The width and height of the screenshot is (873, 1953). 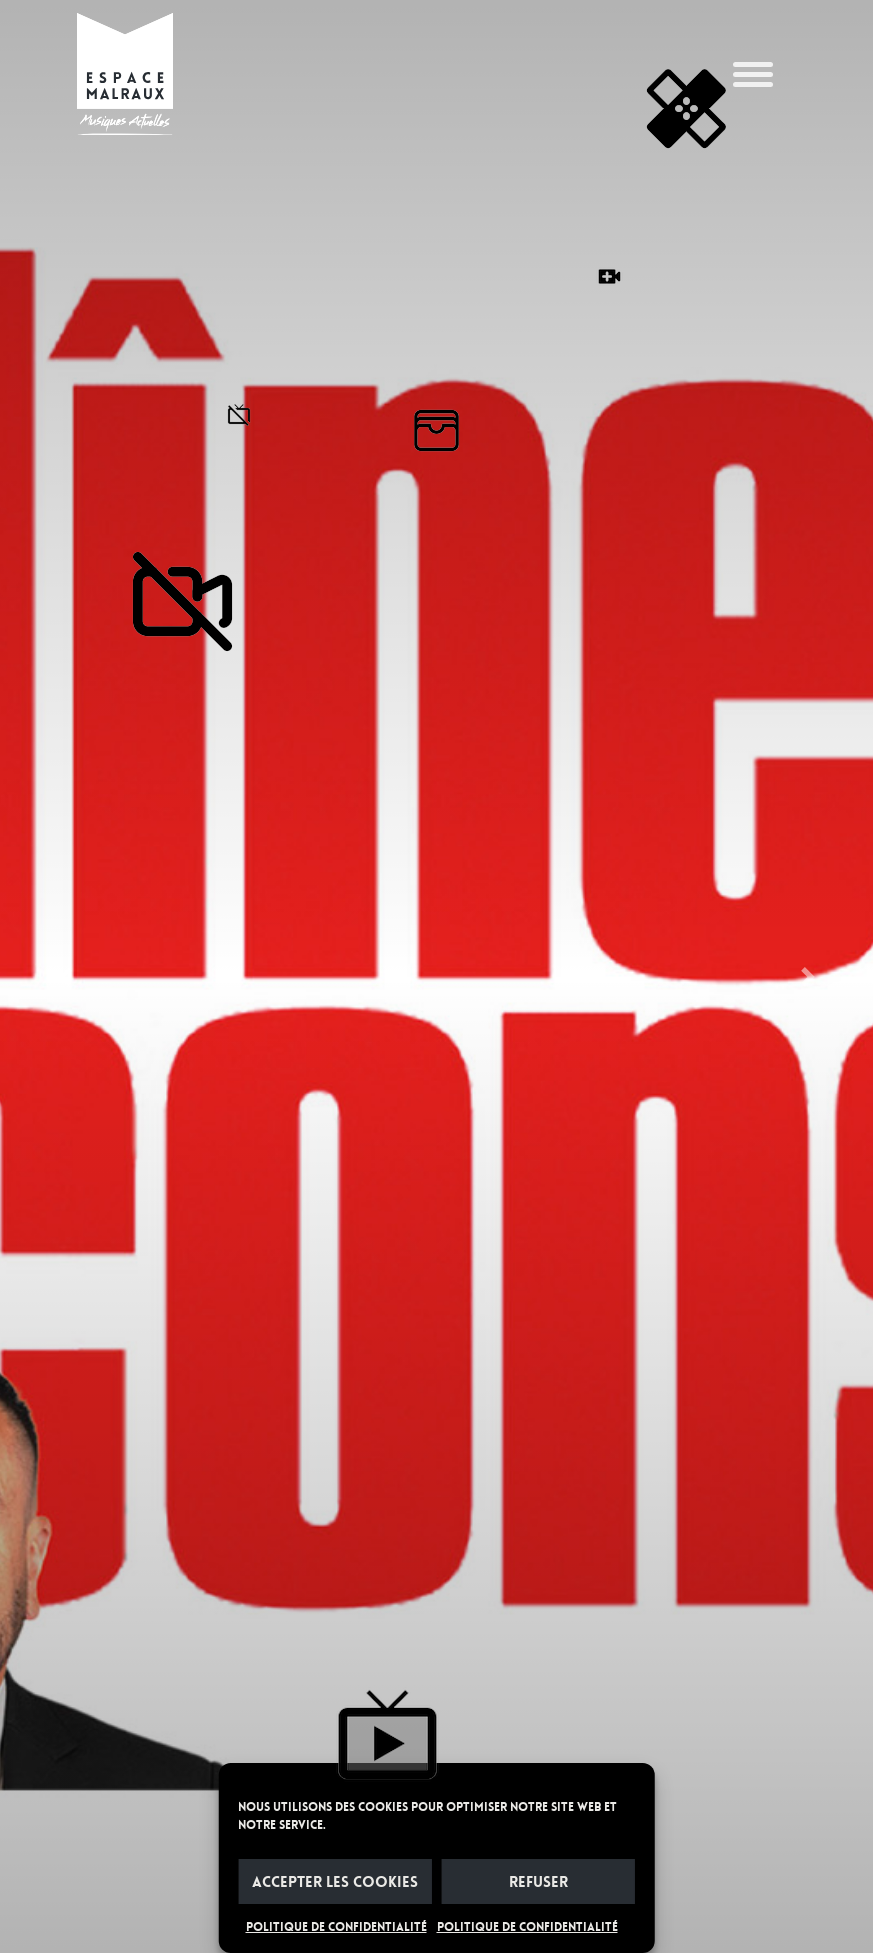 I want to click on access your wallet or payment methods, so click(x=436, y=430).